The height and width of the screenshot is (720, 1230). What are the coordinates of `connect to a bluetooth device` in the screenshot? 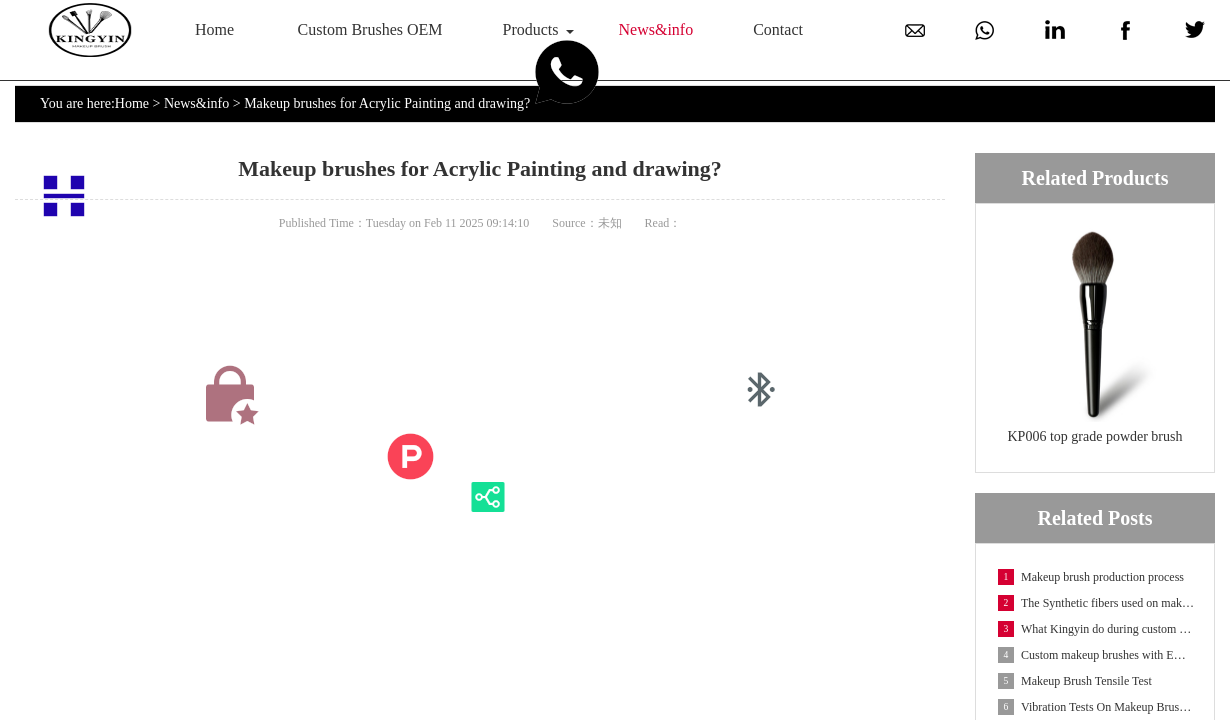 It's located at (759, 389).